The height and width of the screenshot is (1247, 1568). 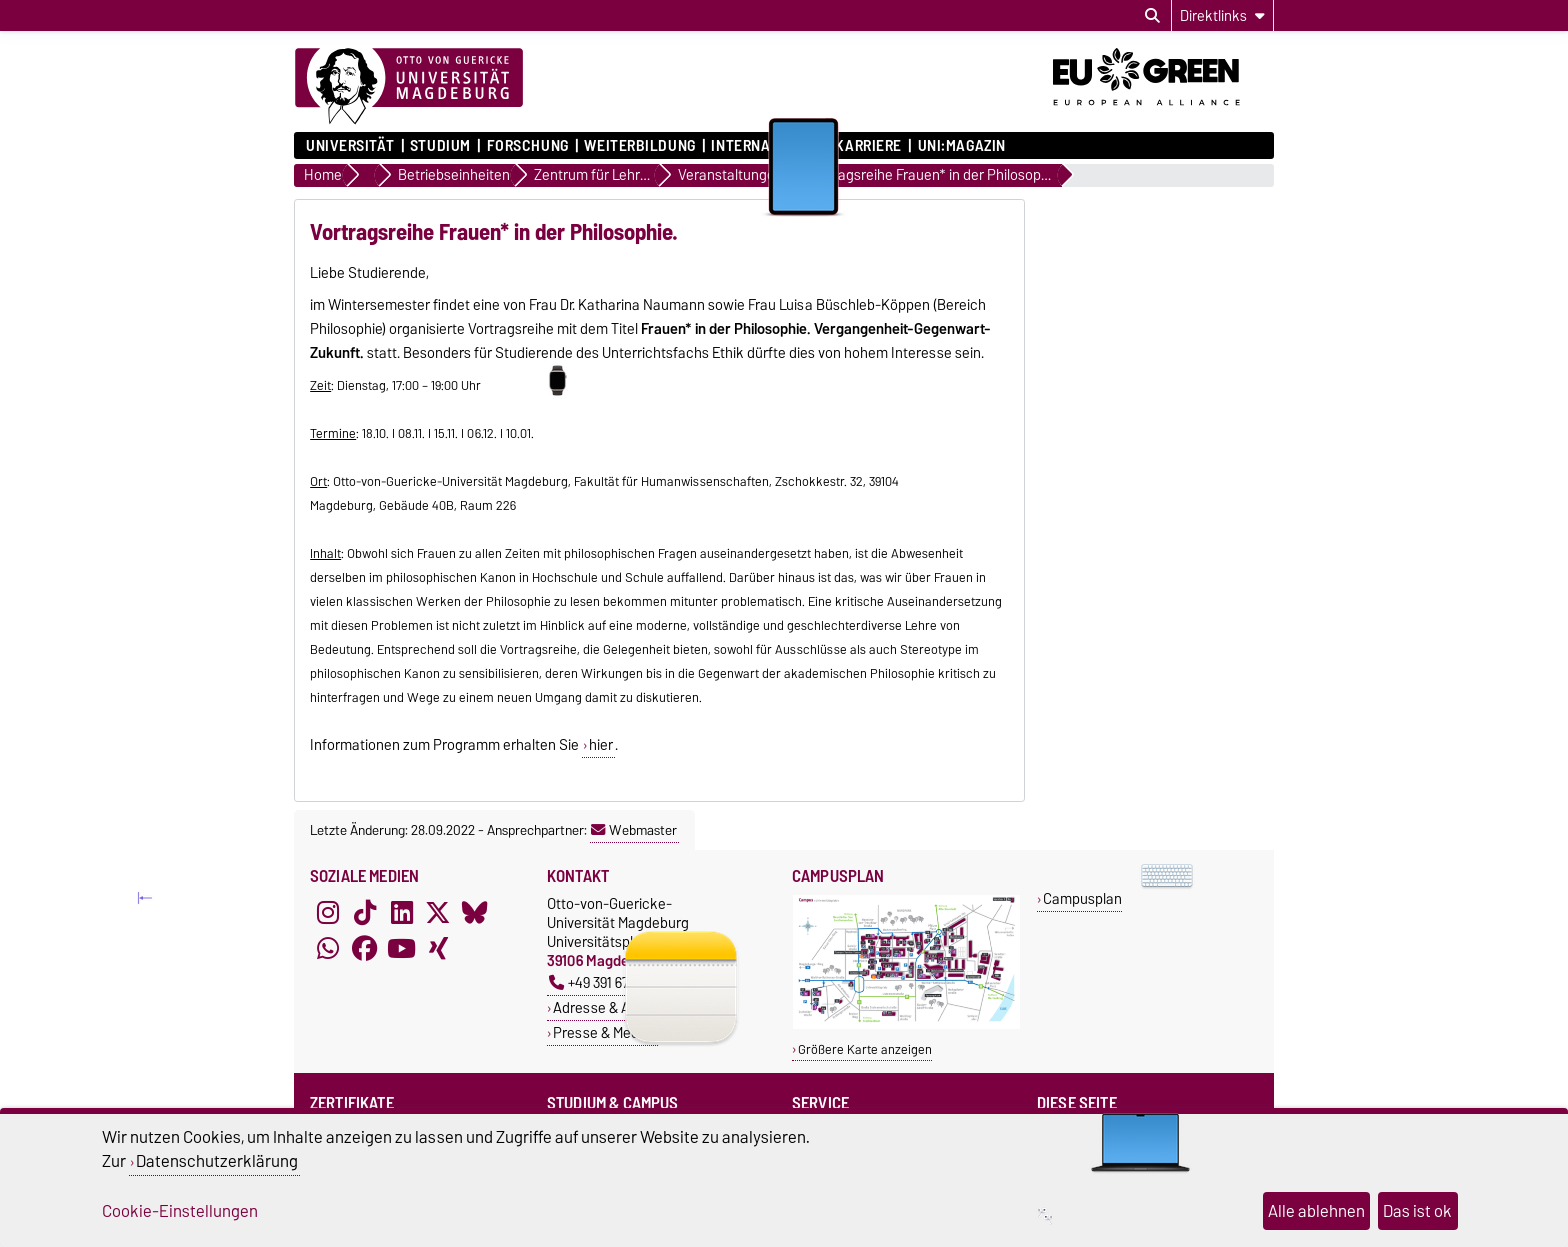 I want to click on connect bluetooth earbuds, so click(x=1045, y=1216).